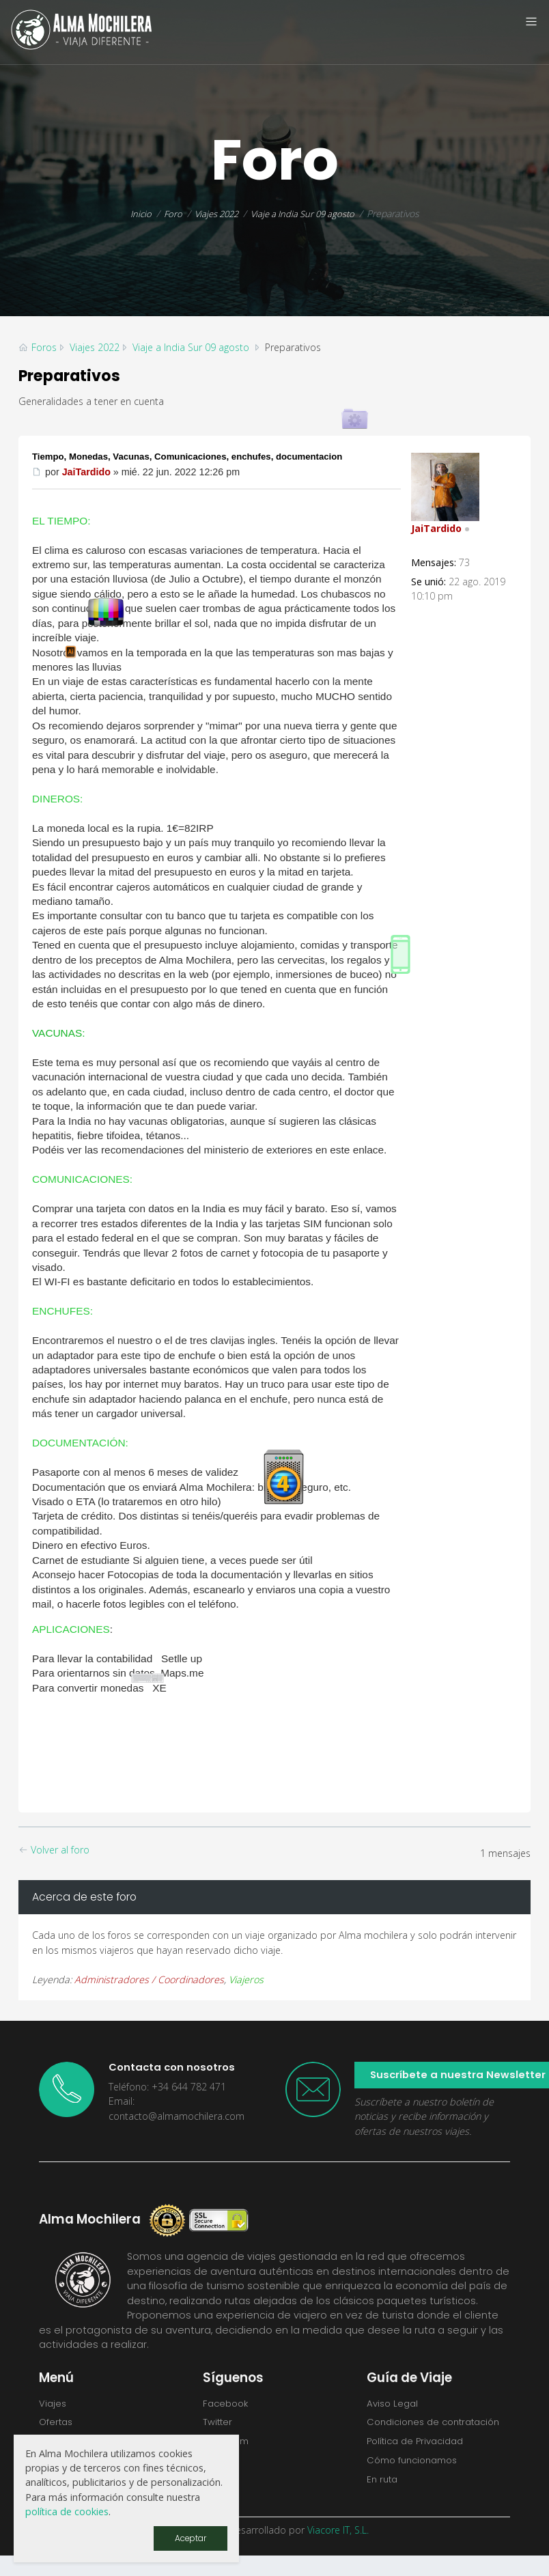 This screenshot has height=2576, width=549. I want to click on access system settings or preferences folder, so click(354, 418).